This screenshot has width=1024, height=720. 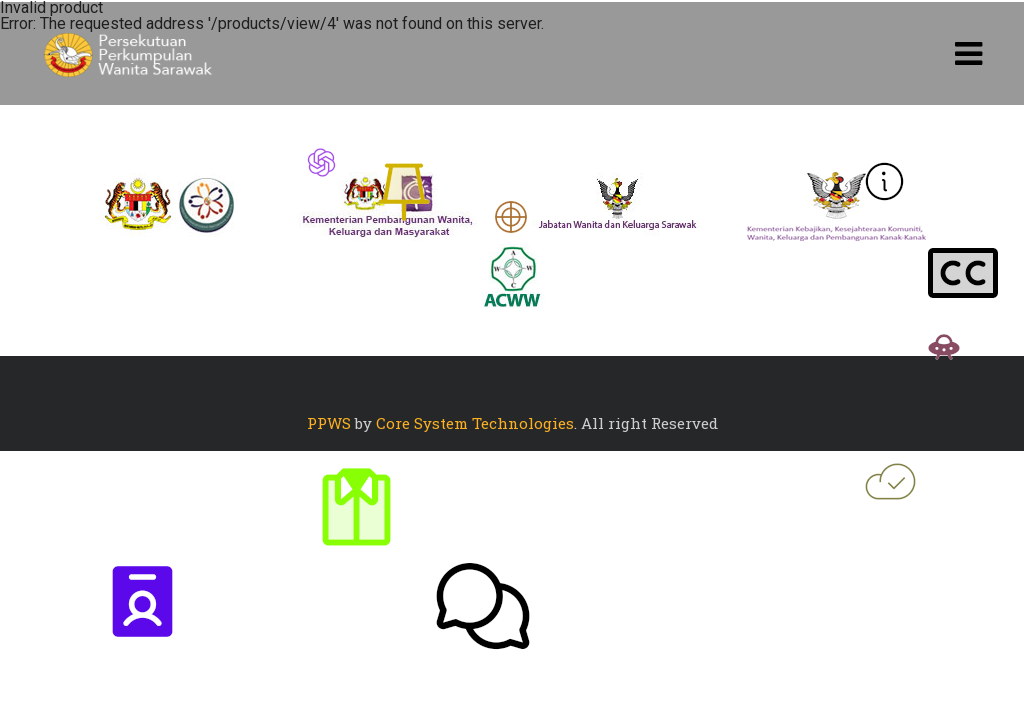 I want to click on file successfully uploaded to cloud storage, so click(x=890, y=481).